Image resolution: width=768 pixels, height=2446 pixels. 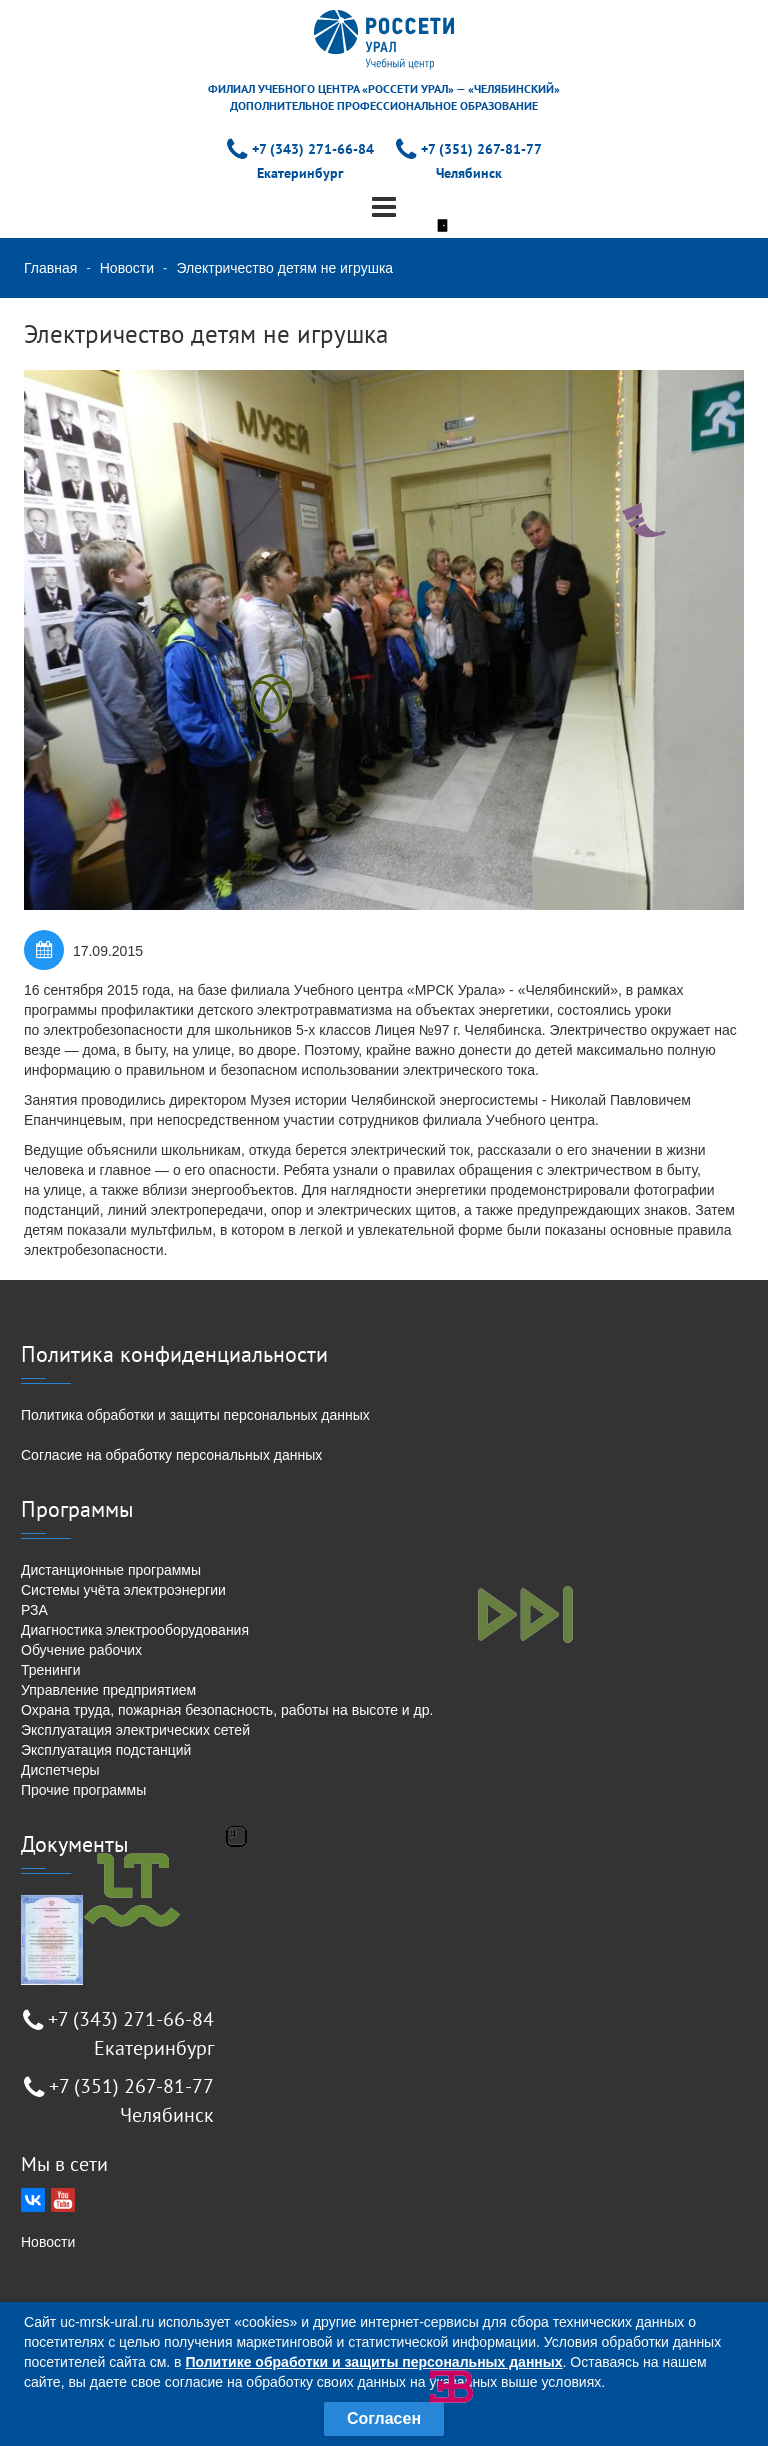 I want to click on exit or log out of the application, so click(x=442, y=225).